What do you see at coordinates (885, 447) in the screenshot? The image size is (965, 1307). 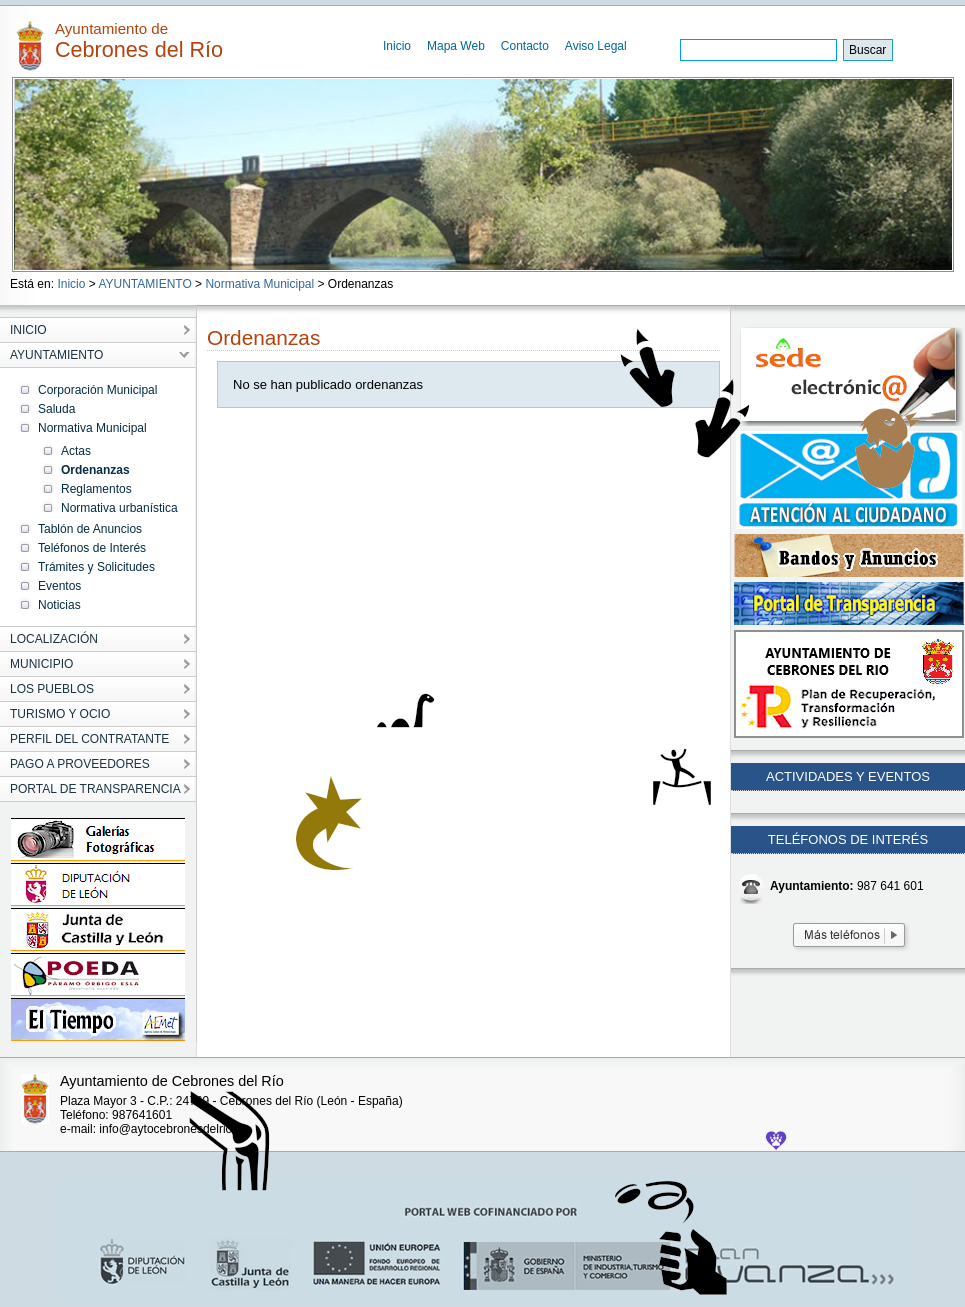 I see `indicates new user or beginner status` at bounding box center [885, 447].